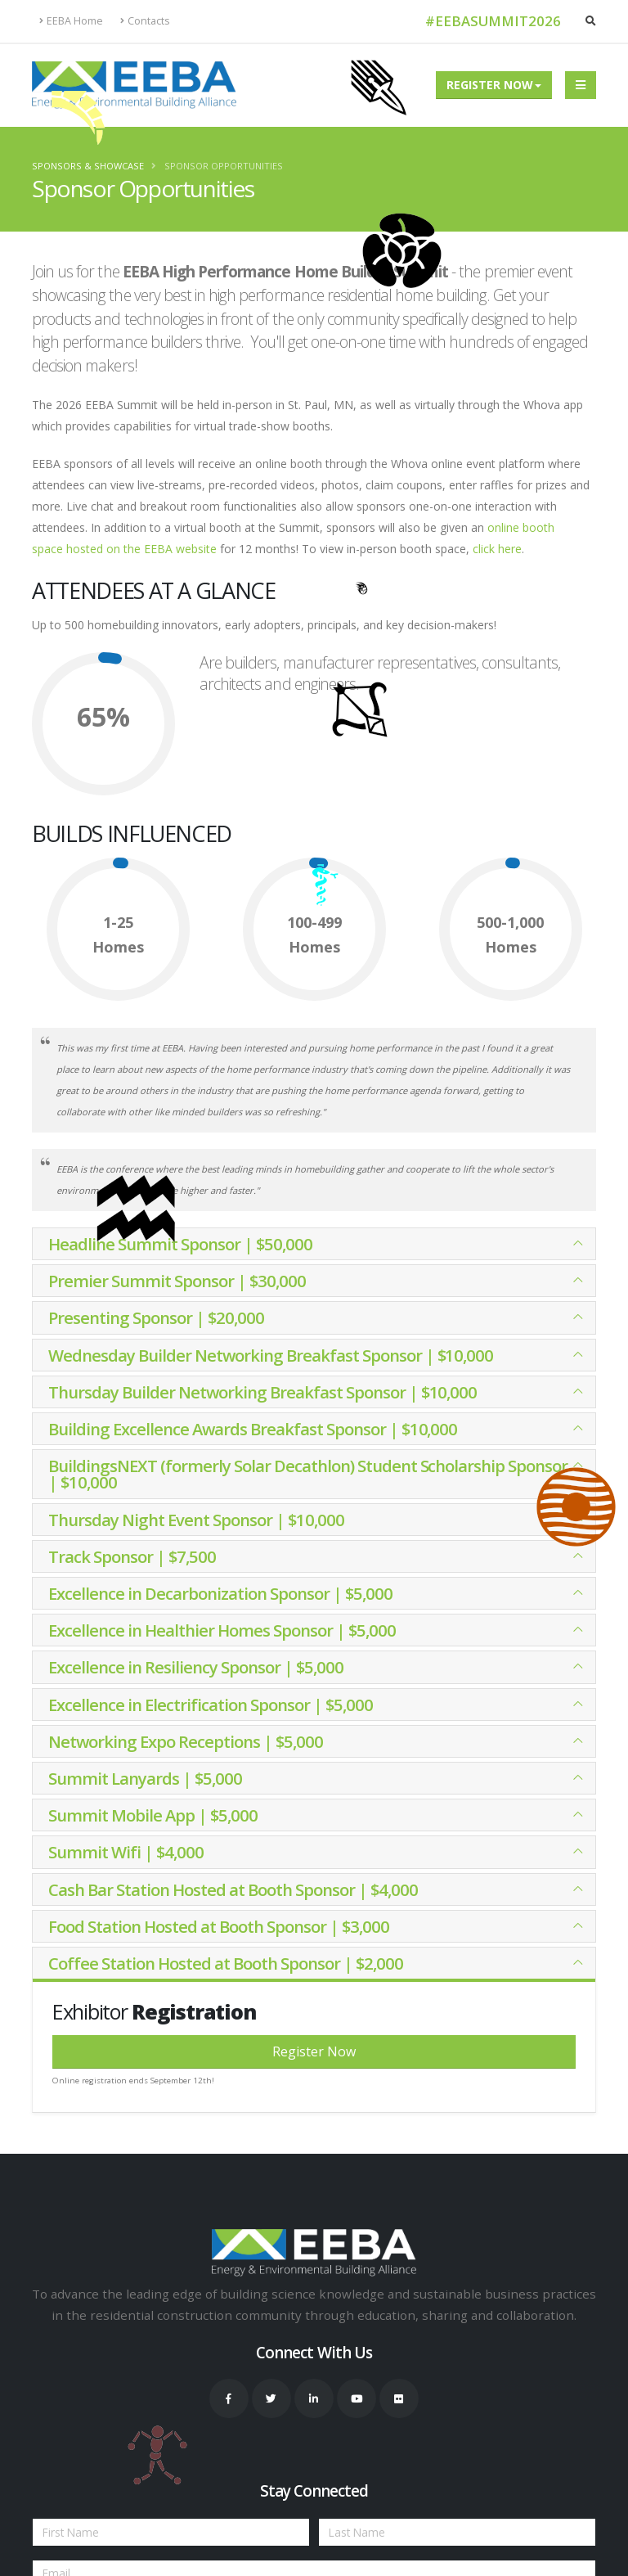  Describe the element at coordinates (379, 88) in the screenshot. I see `equip a diving dagger weapon` at that location.